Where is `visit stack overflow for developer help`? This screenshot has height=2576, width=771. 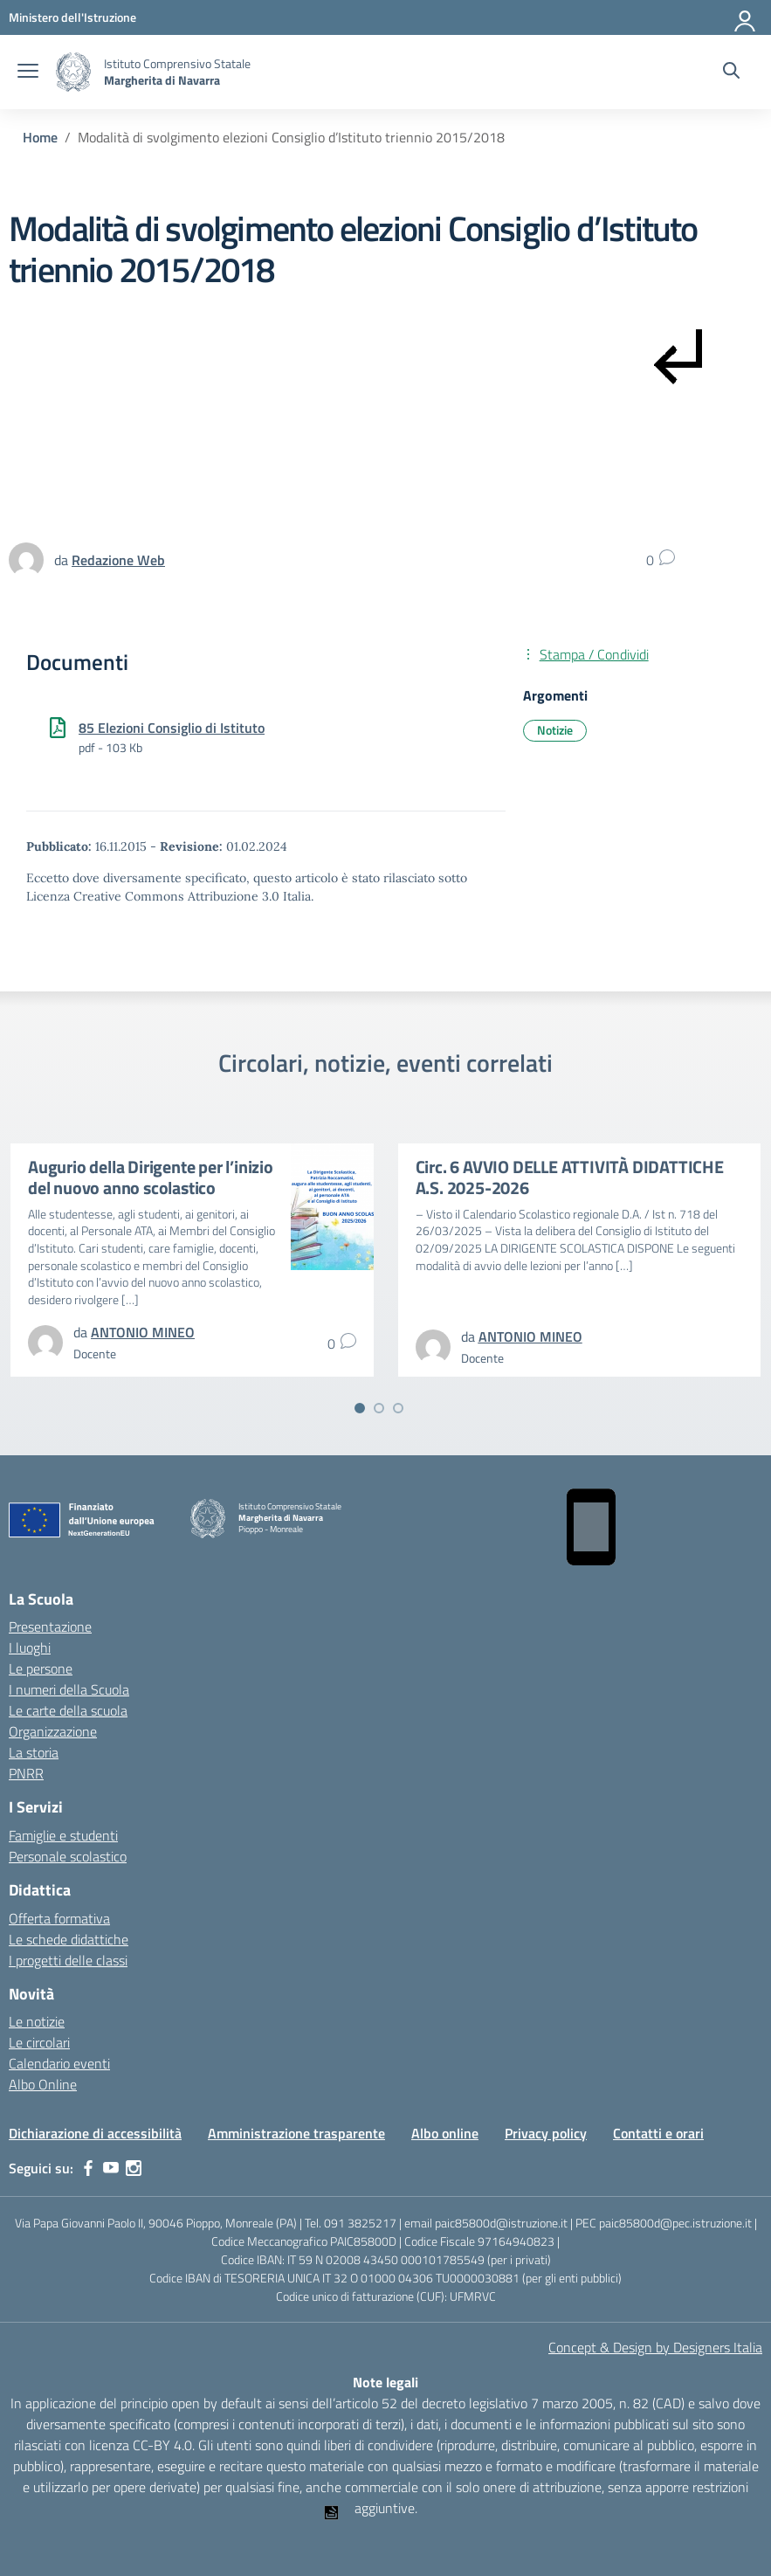 visit stack overflow for developer help is located at coordinates (331, 2512).